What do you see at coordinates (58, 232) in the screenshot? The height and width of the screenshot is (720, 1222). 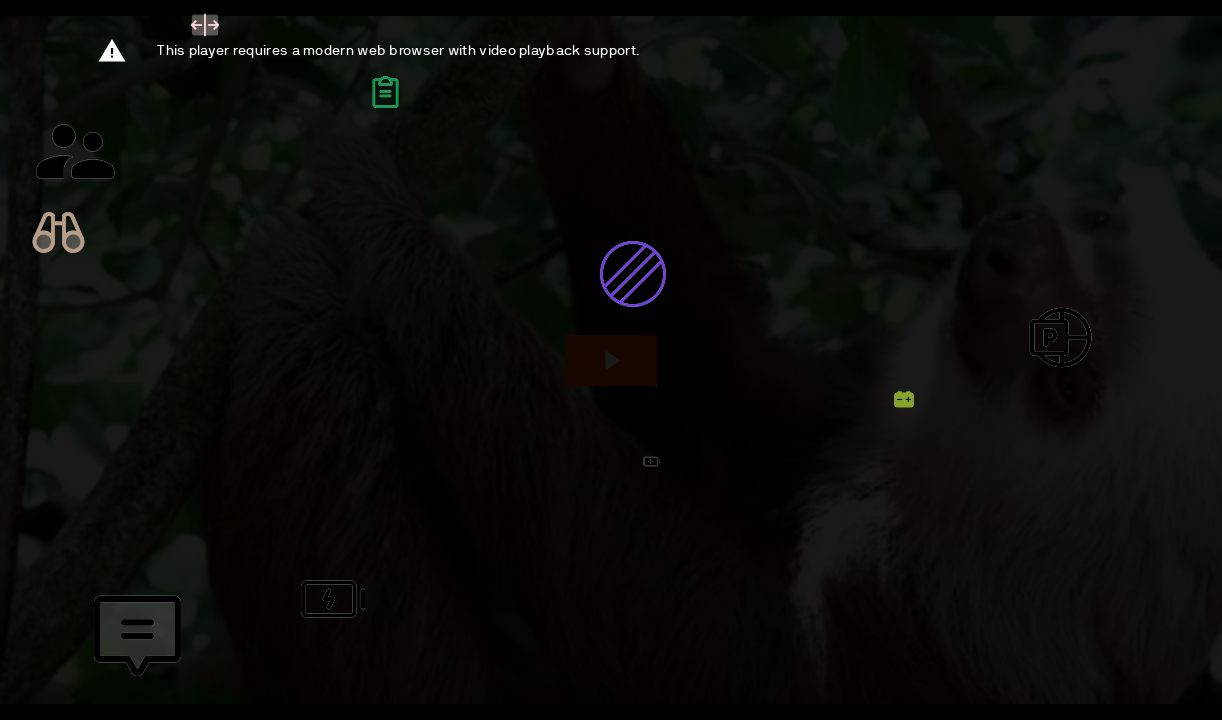 I see `search or explore content` at bounding box center [58, 232].